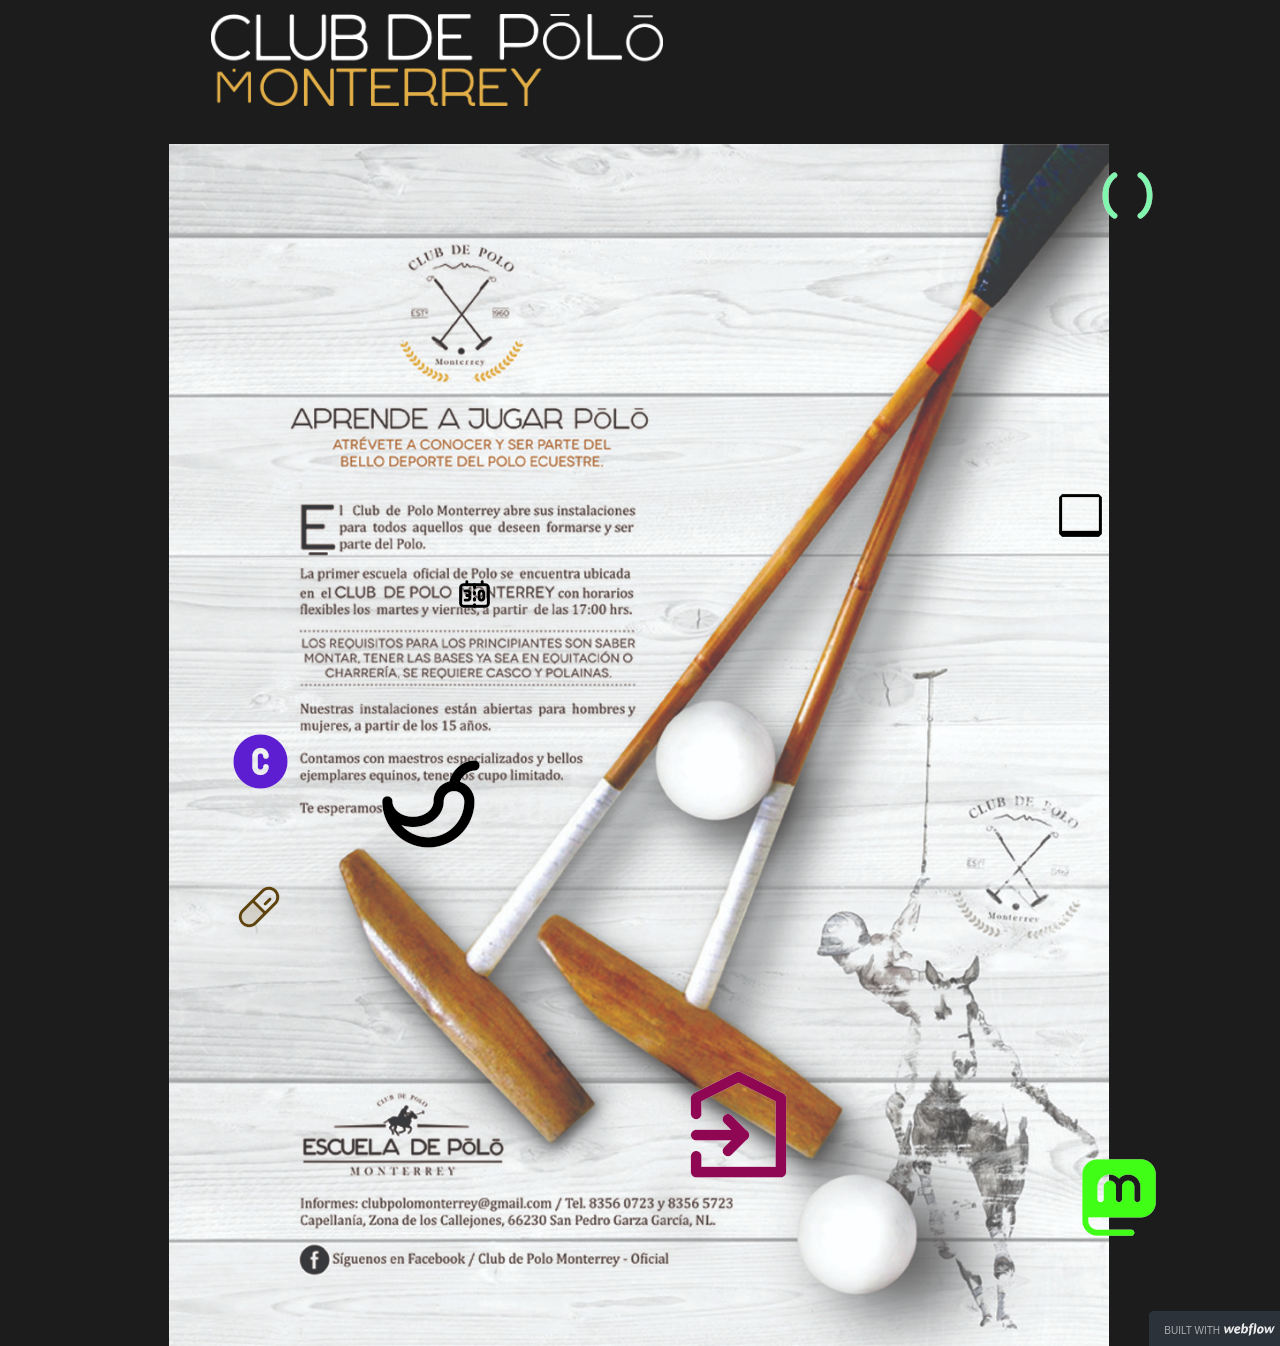  What do you see at coordinates (260, 761) in the screenshot?
I see `indicates copyright status` at bounding box center [260, 761].